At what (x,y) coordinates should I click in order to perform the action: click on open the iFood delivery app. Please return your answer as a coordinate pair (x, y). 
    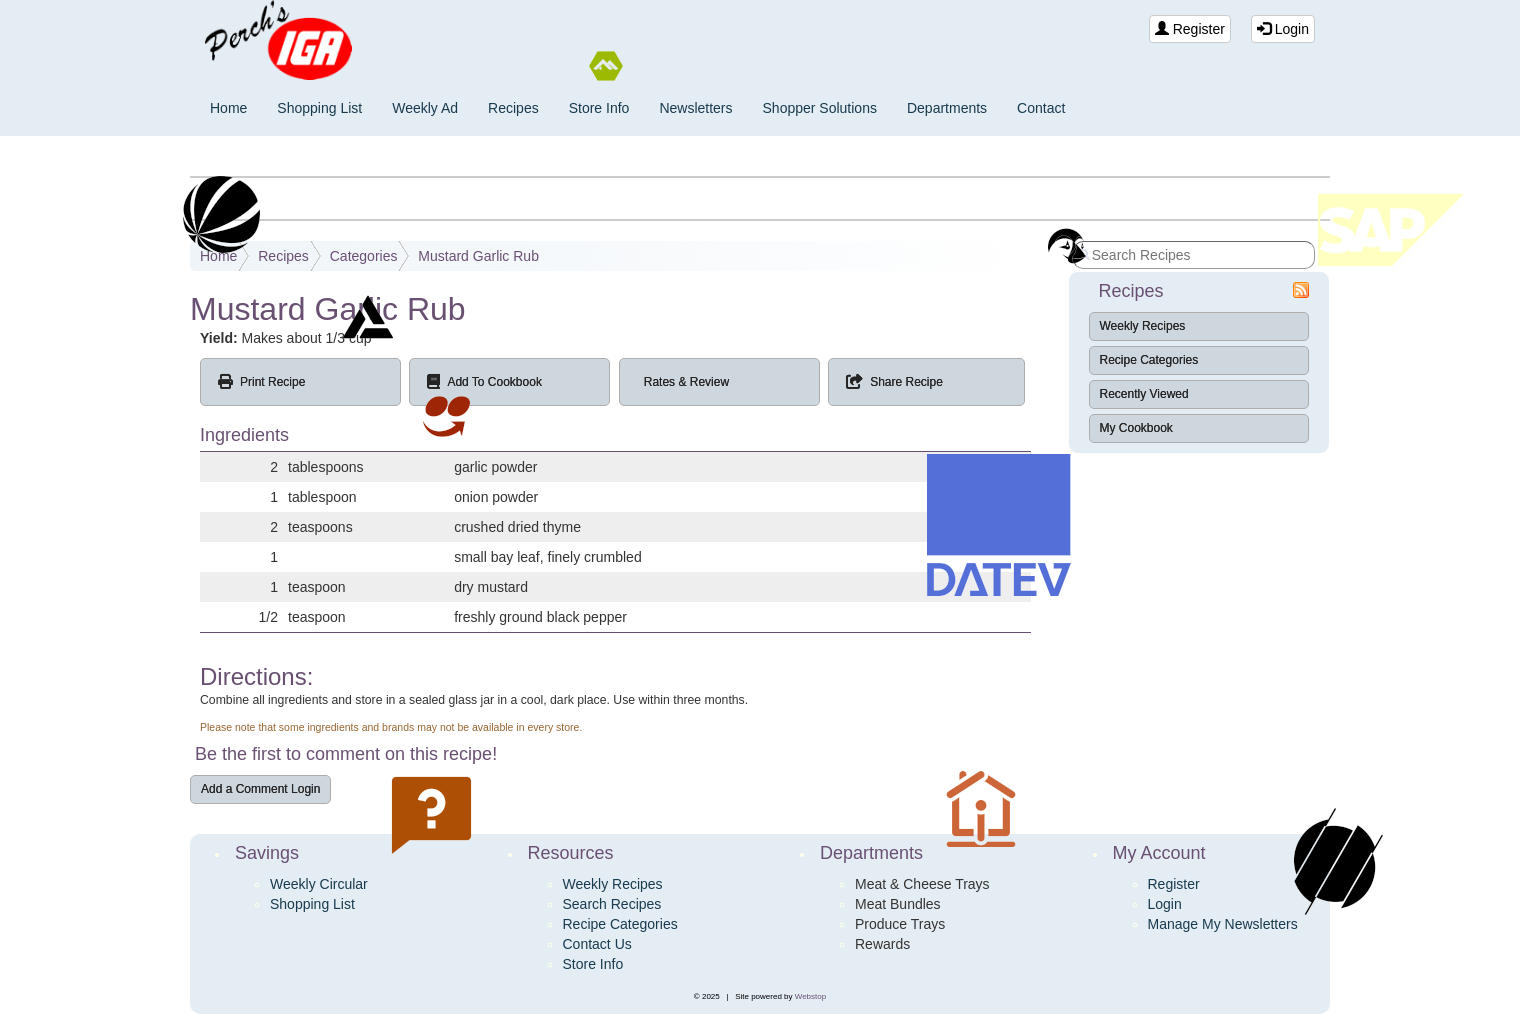
    Looking at the image, I should click on (446, 416).